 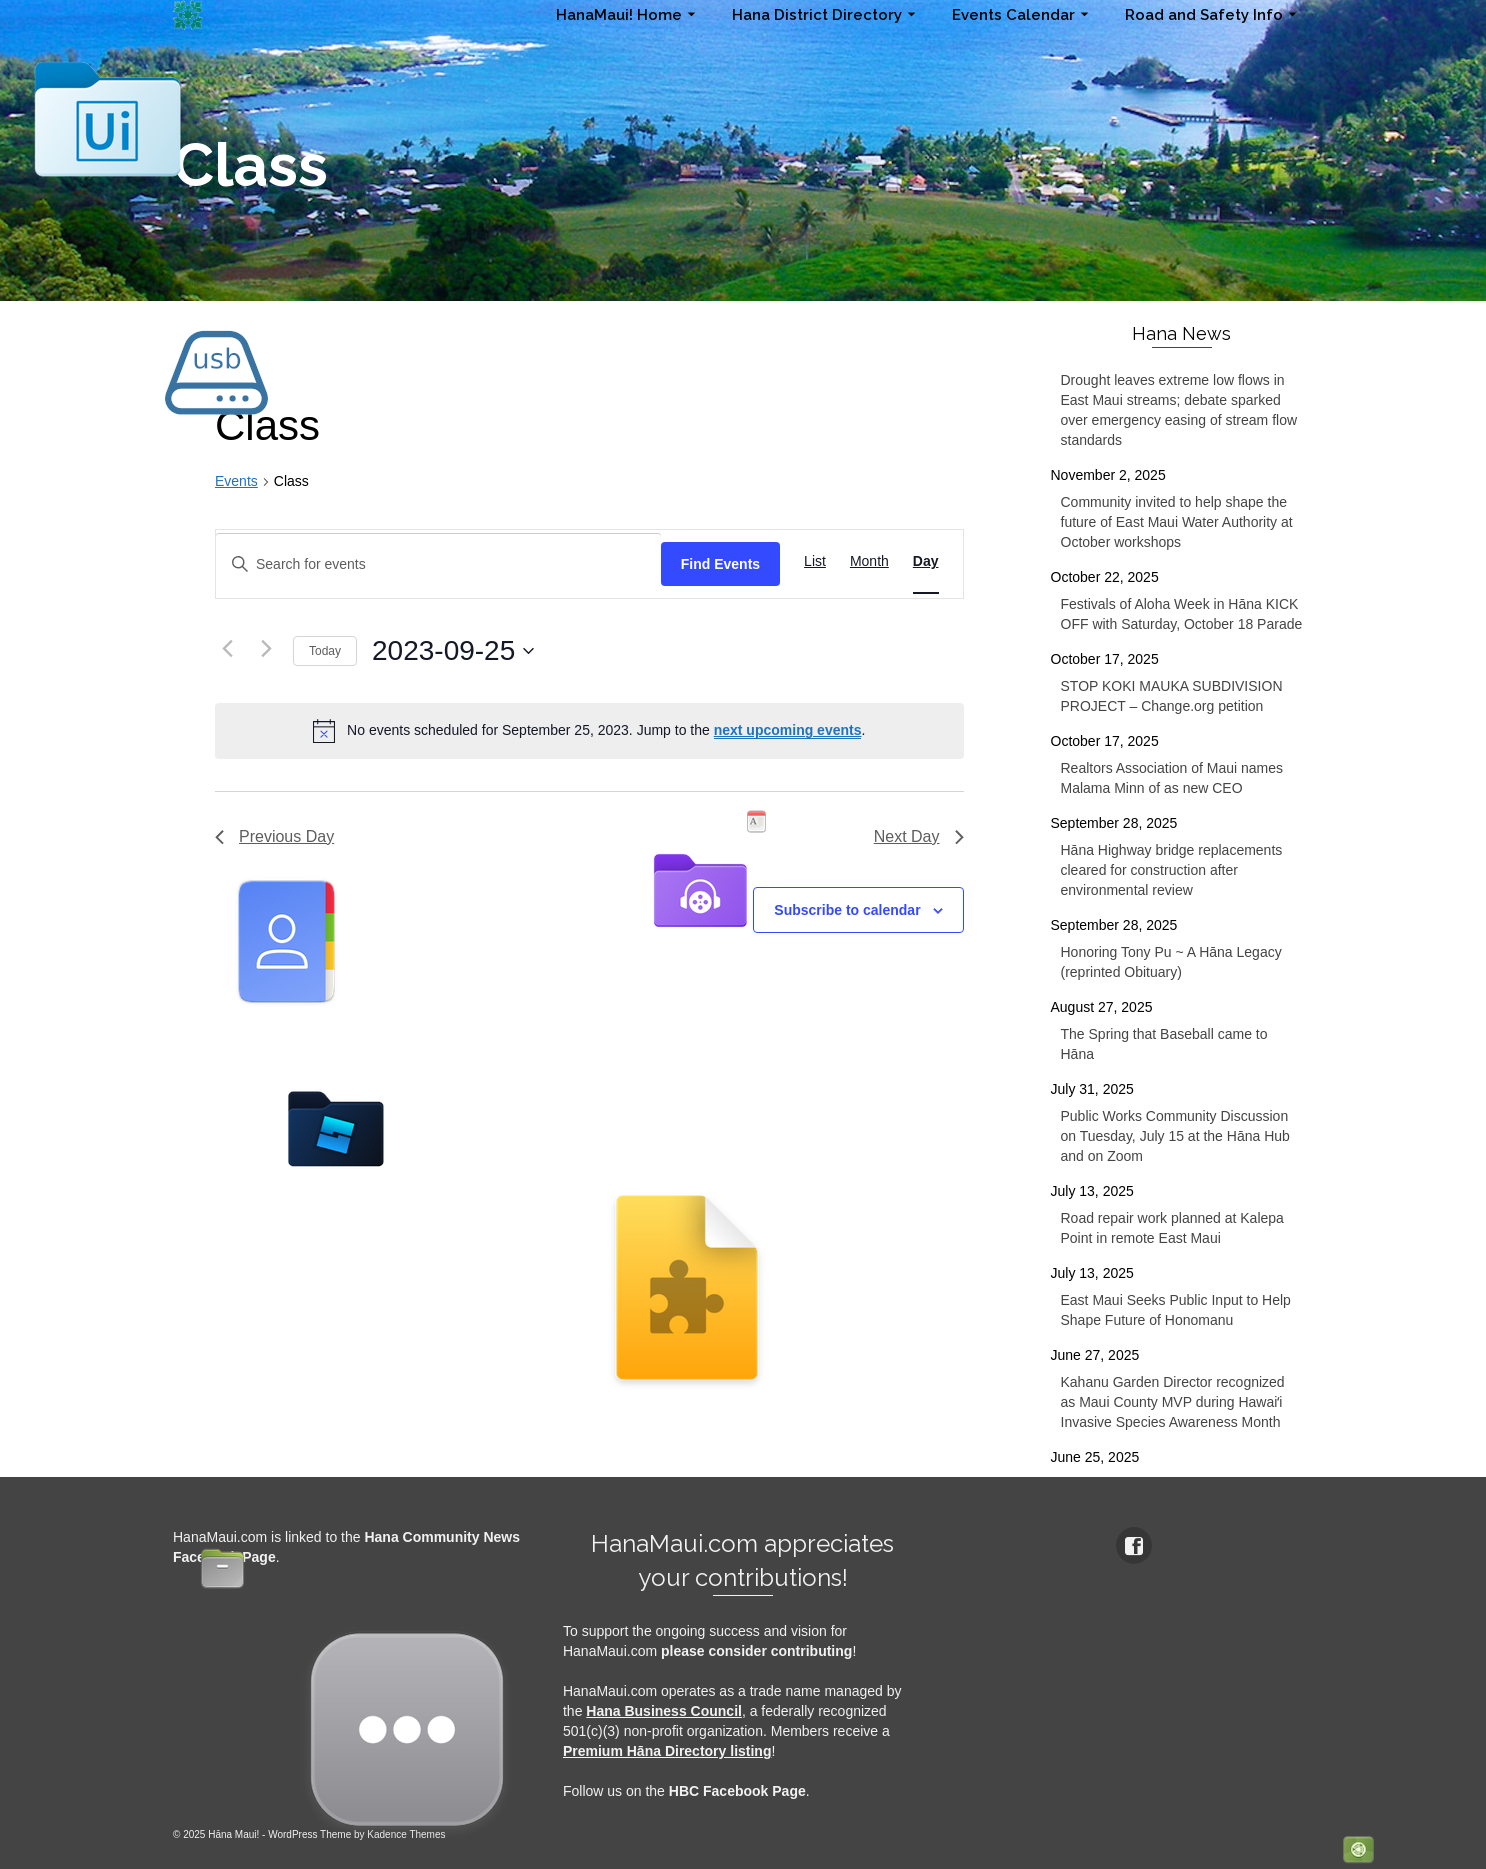 I want to click on open the contacts app, so click(x=286, y=941).